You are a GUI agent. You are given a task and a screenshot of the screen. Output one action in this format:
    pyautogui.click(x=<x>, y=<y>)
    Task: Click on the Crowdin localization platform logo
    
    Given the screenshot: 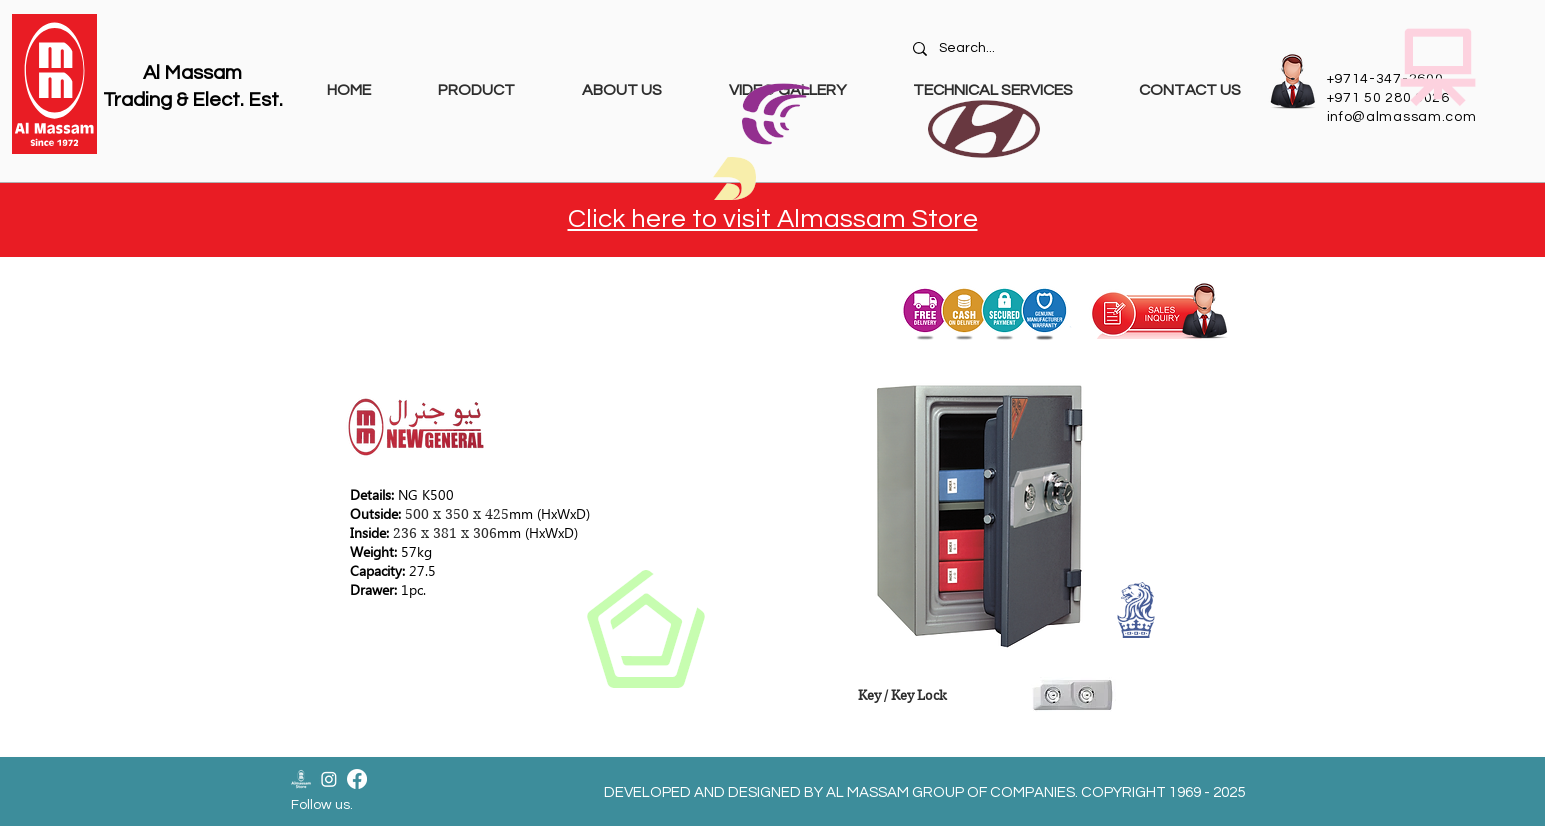 What is the action you would take?
    pyautogui.click(x=776, y=114)
    